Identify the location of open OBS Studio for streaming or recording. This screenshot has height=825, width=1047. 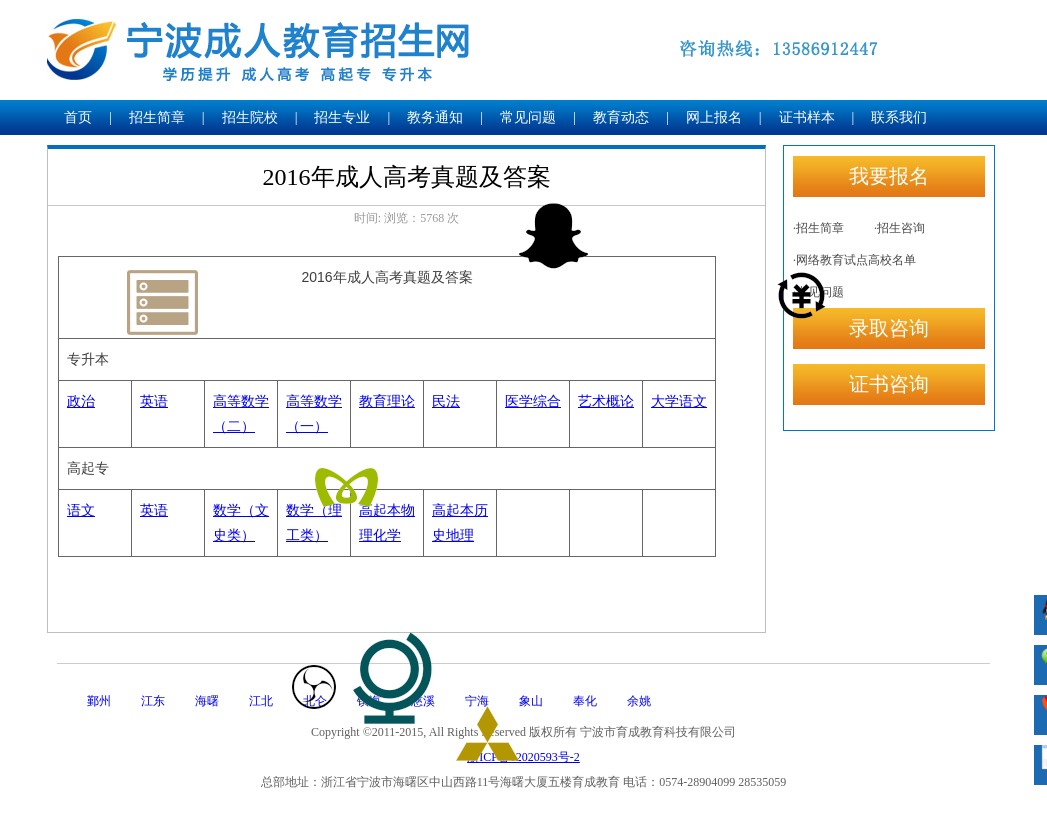
(314, 687).